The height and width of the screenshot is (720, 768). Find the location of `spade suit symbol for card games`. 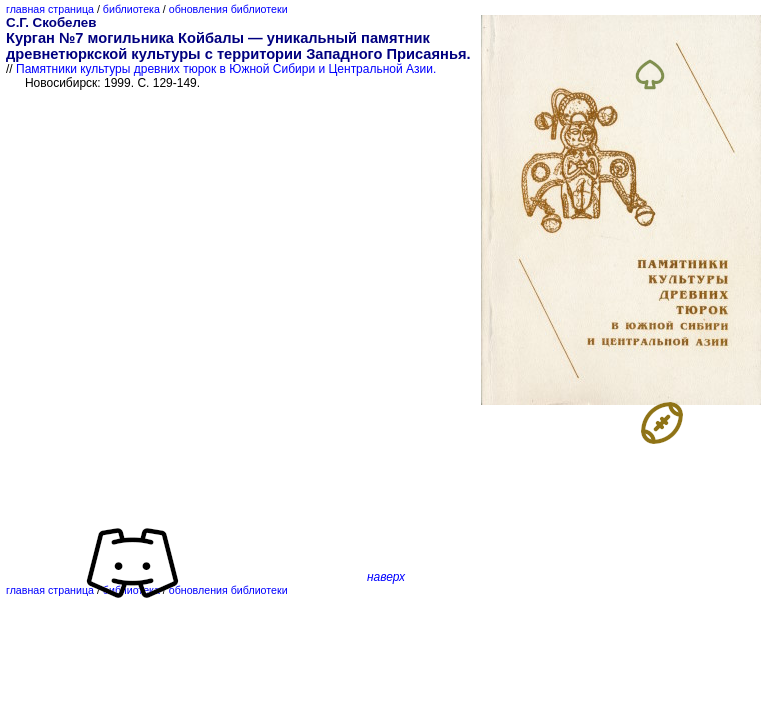

spade suit symbol for card games is located at coordinates (650, 75).